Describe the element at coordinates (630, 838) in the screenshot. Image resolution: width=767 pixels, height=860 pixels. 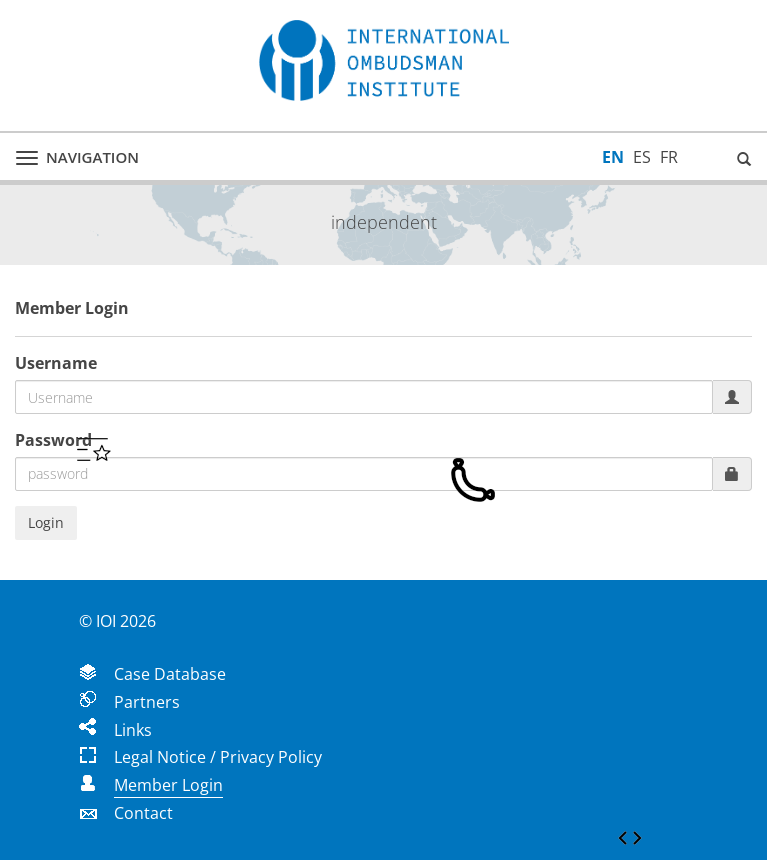
I see `view or edit source code` at that location.